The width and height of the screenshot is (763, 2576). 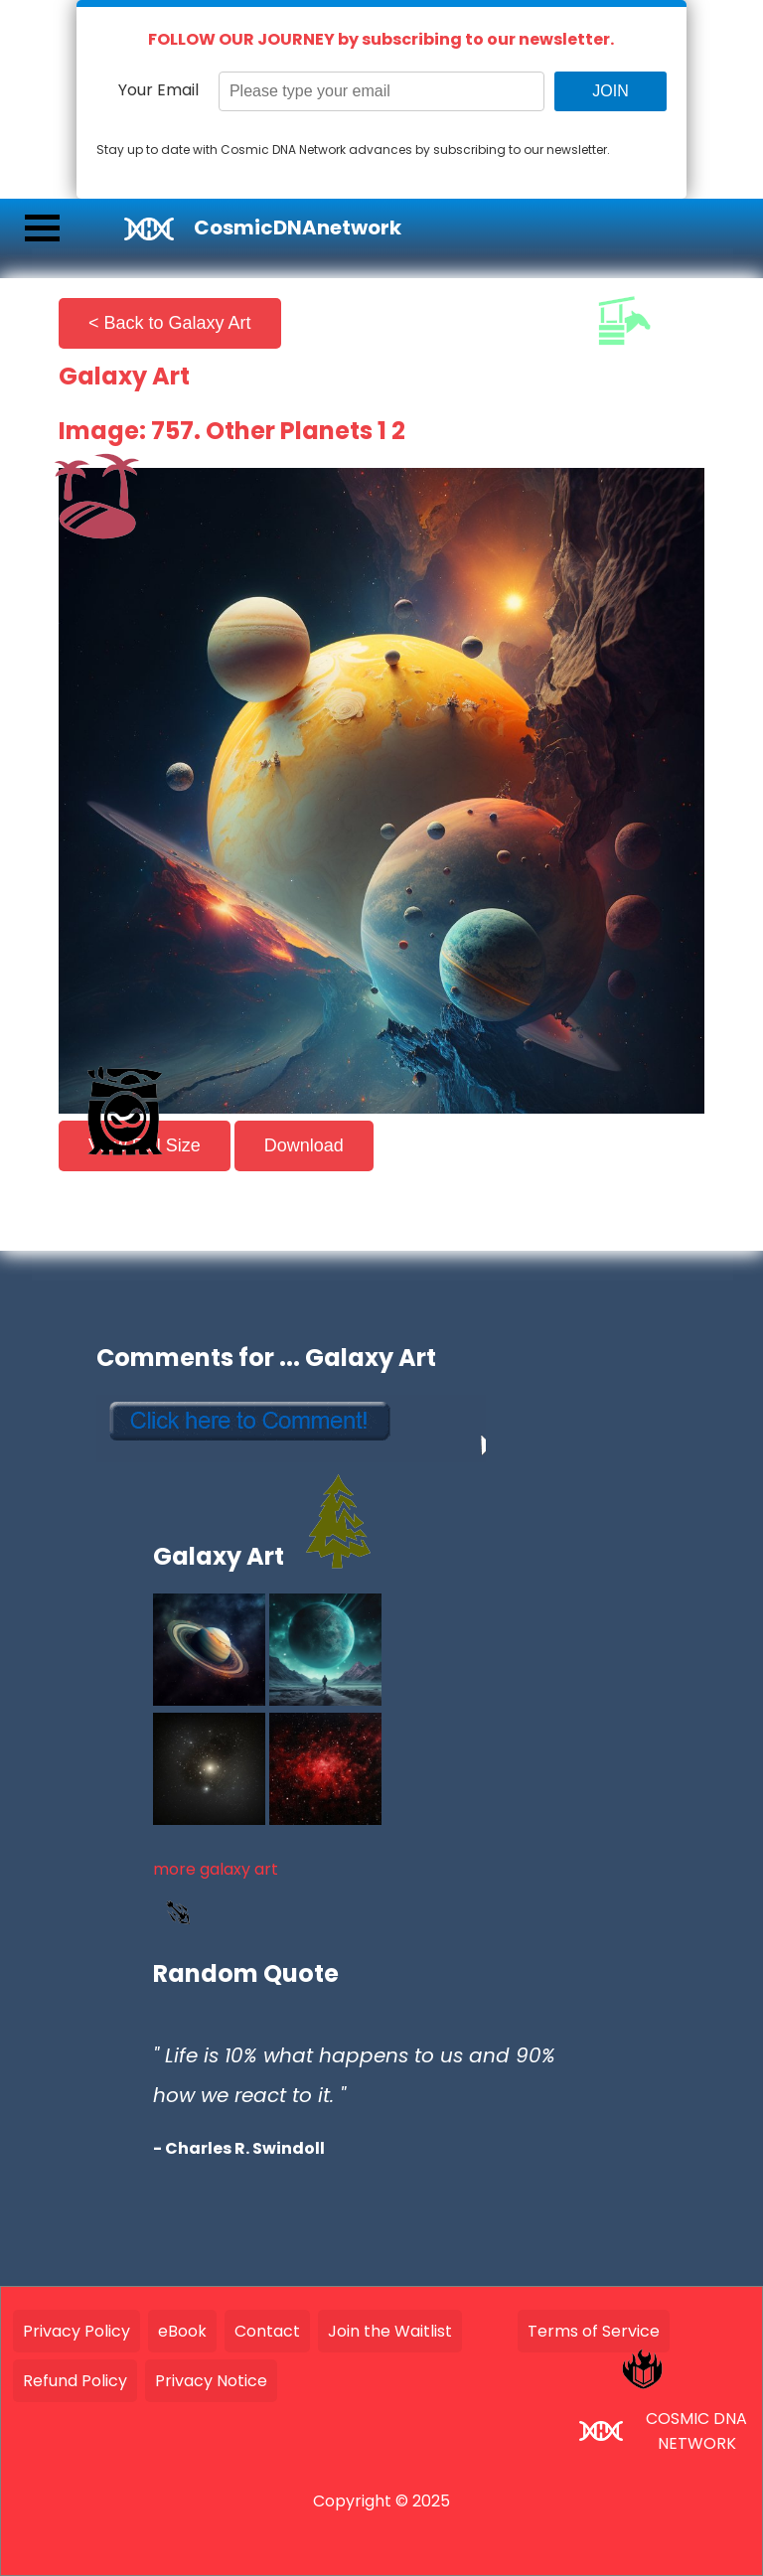 I want to click on access the stable or horse shelter, so click(x=625, y=318).